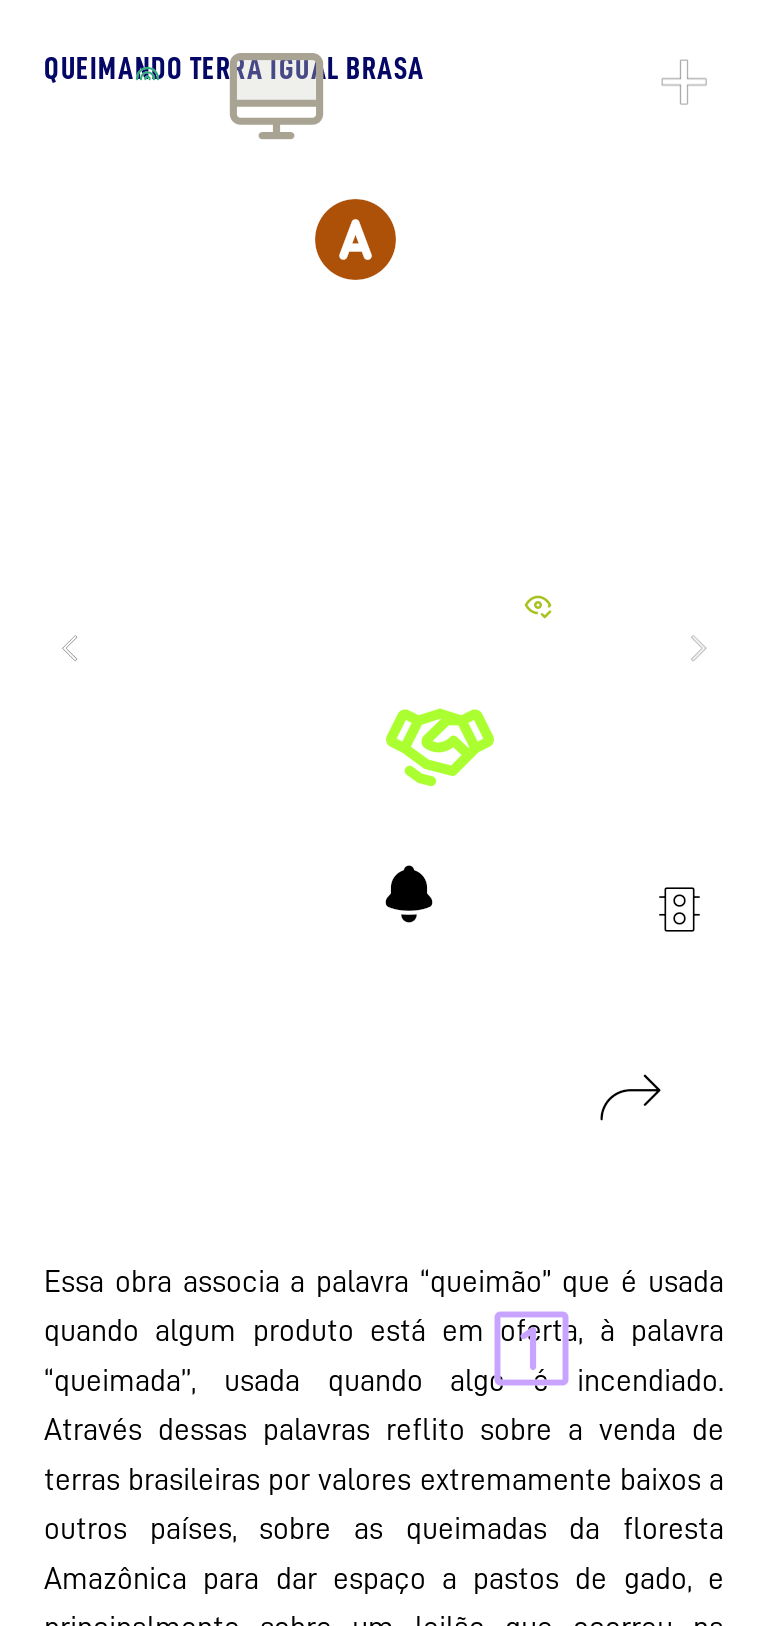  Describe the element at coordinates (538, 605) in the screenshot. I see `mark item as viewed or read` at that location.